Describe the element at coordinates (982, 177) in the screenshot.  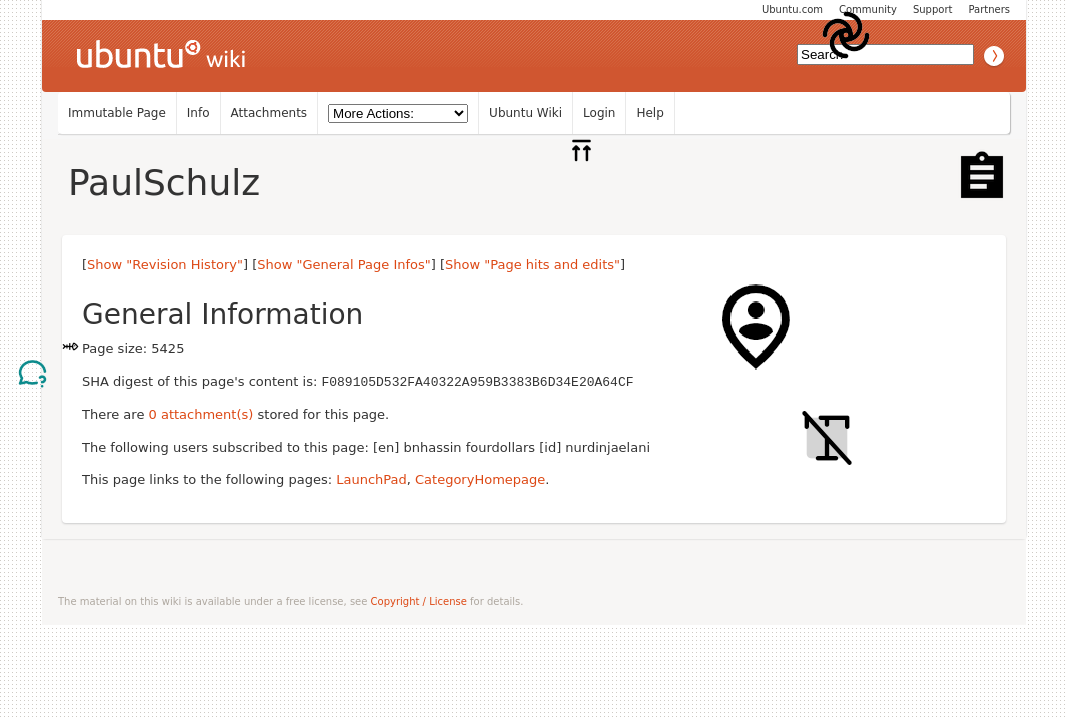
I see `view assignments or tasks` at that location.